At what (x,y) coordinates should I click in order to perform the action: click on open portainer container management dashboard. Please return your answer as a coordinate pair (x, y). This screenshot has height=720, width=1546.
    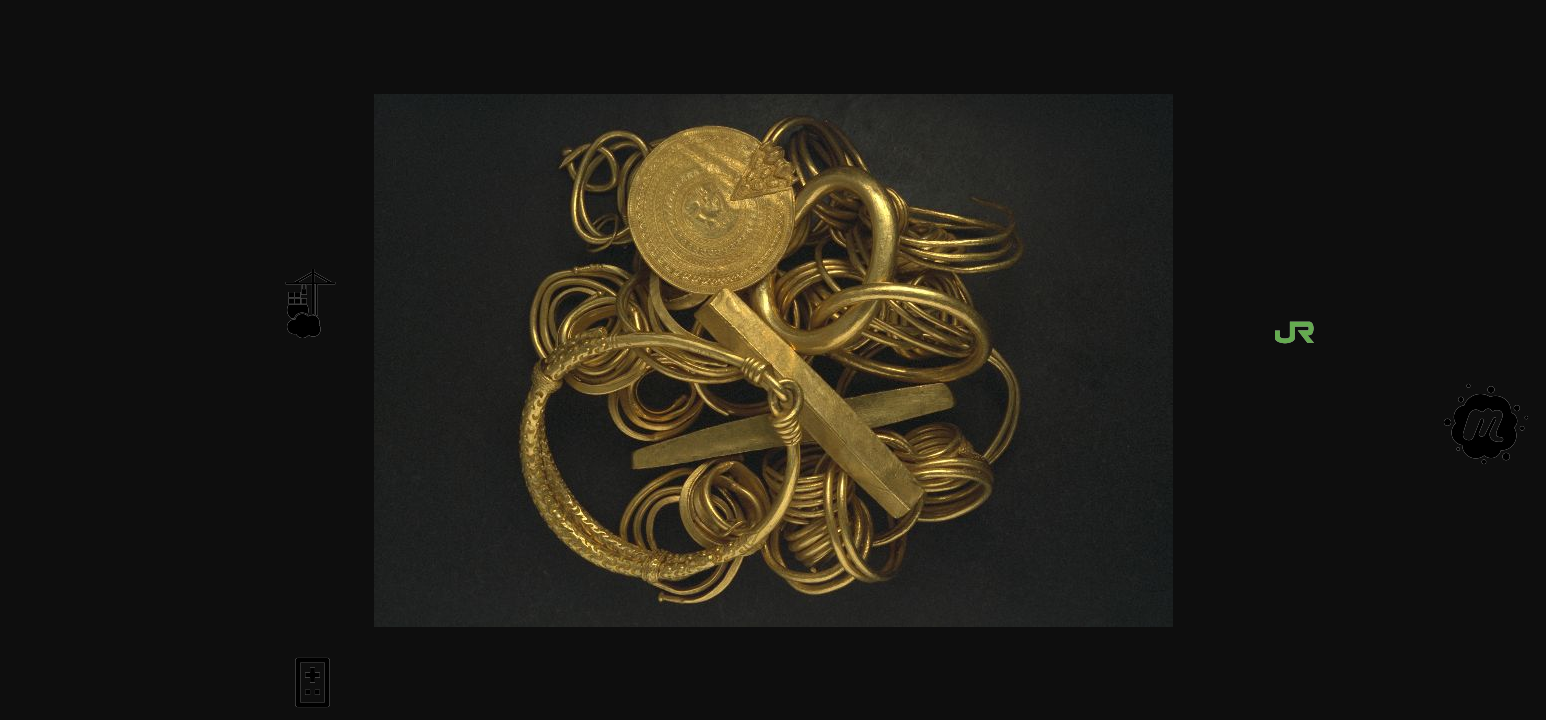
    Looking at the image, I should click on (310, 303).